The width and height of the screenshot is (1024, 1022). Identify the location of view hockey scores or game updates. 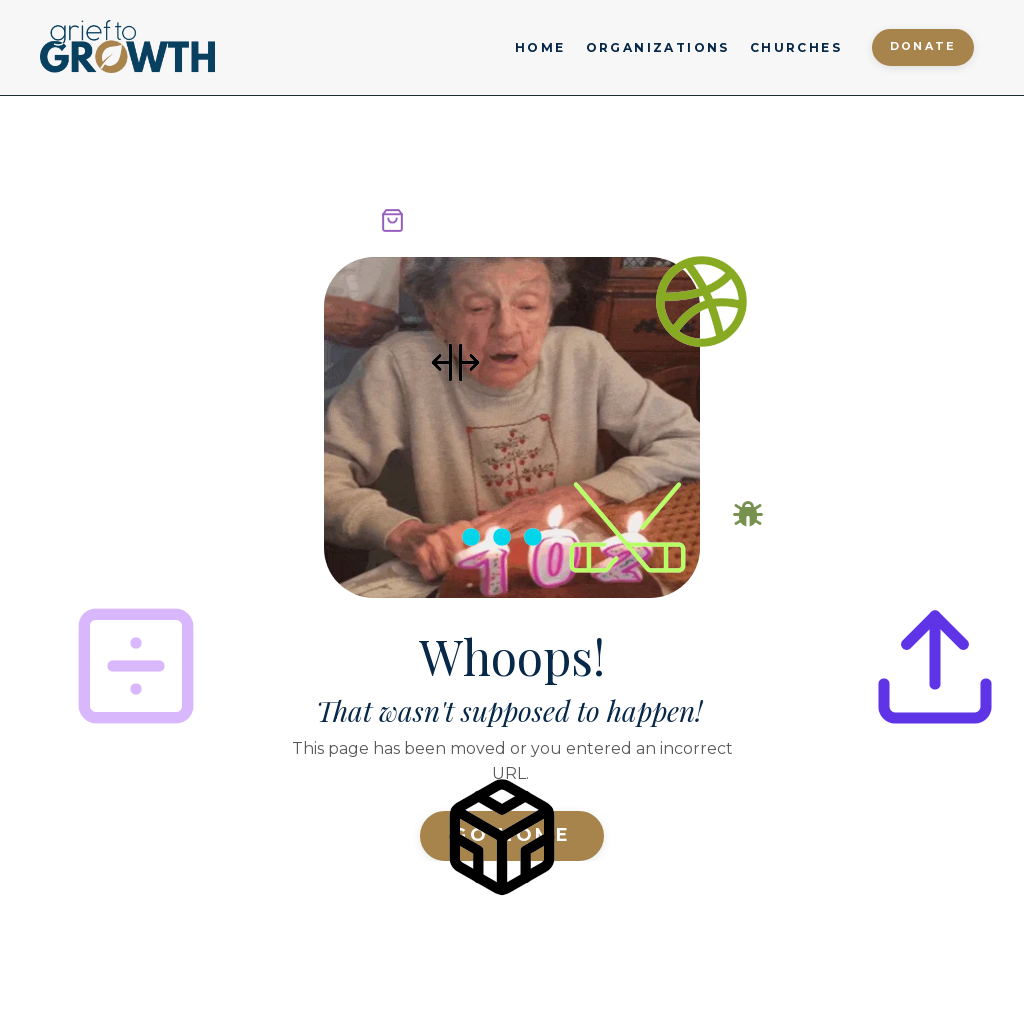
(627, 527).